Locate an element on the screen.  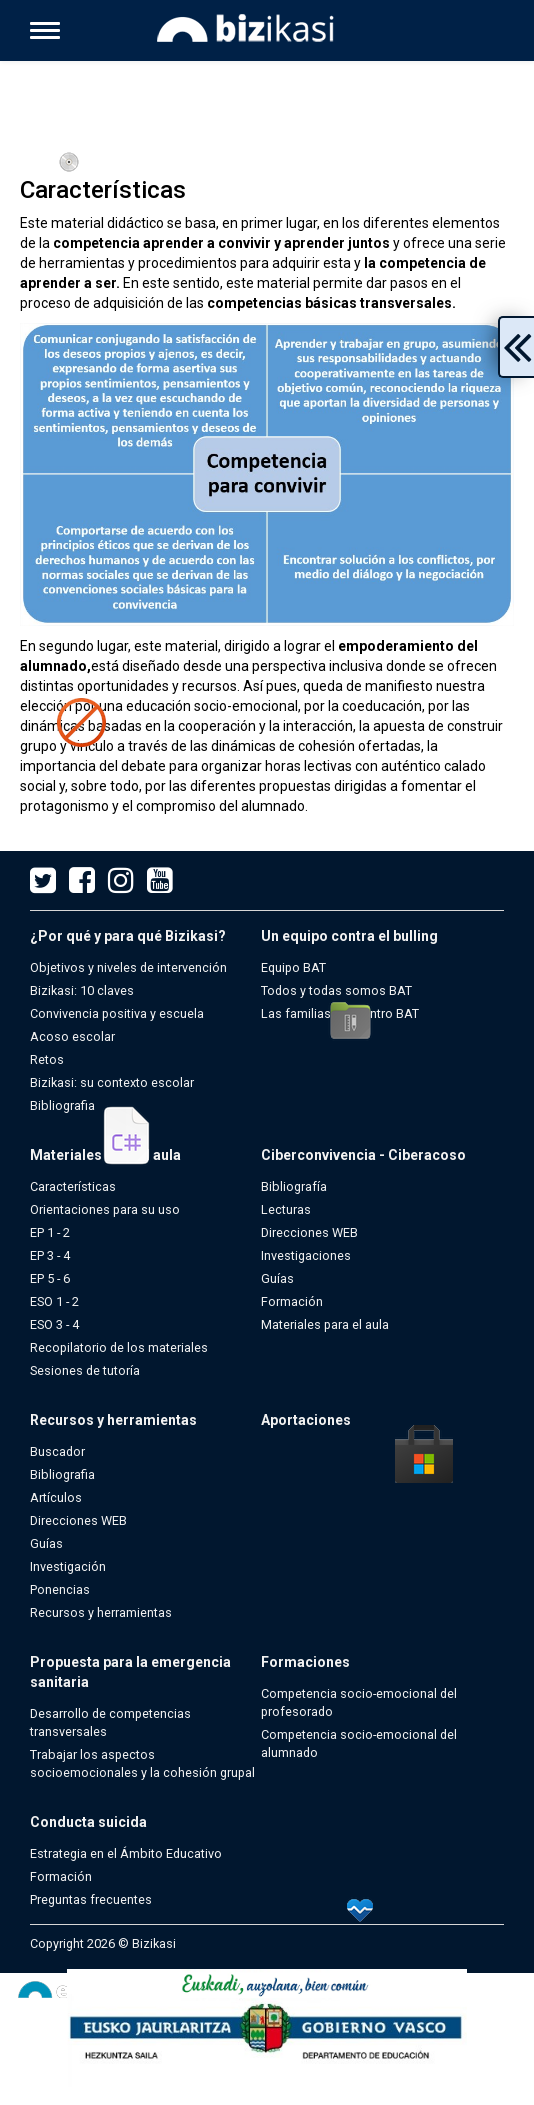
open the health app is located at coordinates (360, 1910).